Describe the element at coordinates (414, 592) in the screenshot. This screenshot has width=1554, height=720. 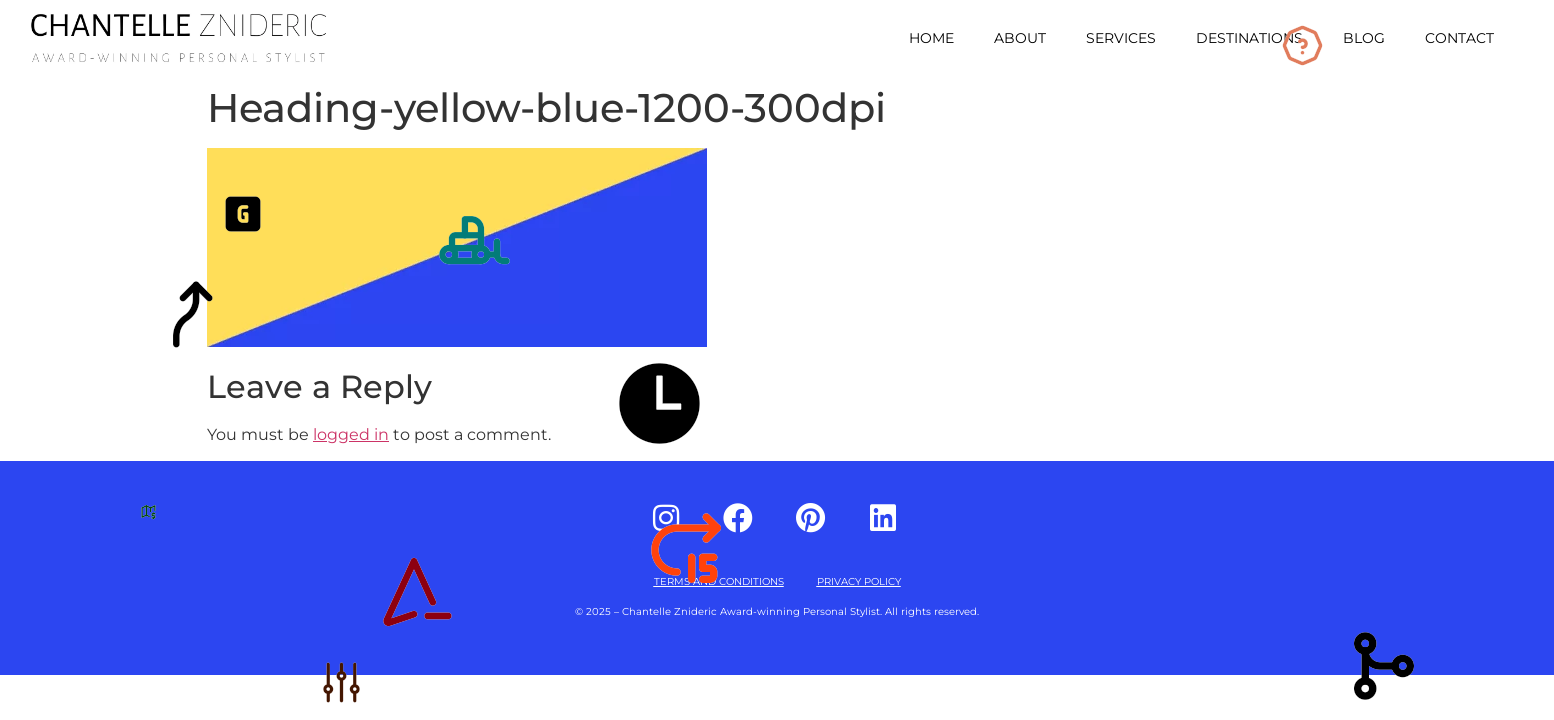
I see `remove a navigation waypoint` at that location.